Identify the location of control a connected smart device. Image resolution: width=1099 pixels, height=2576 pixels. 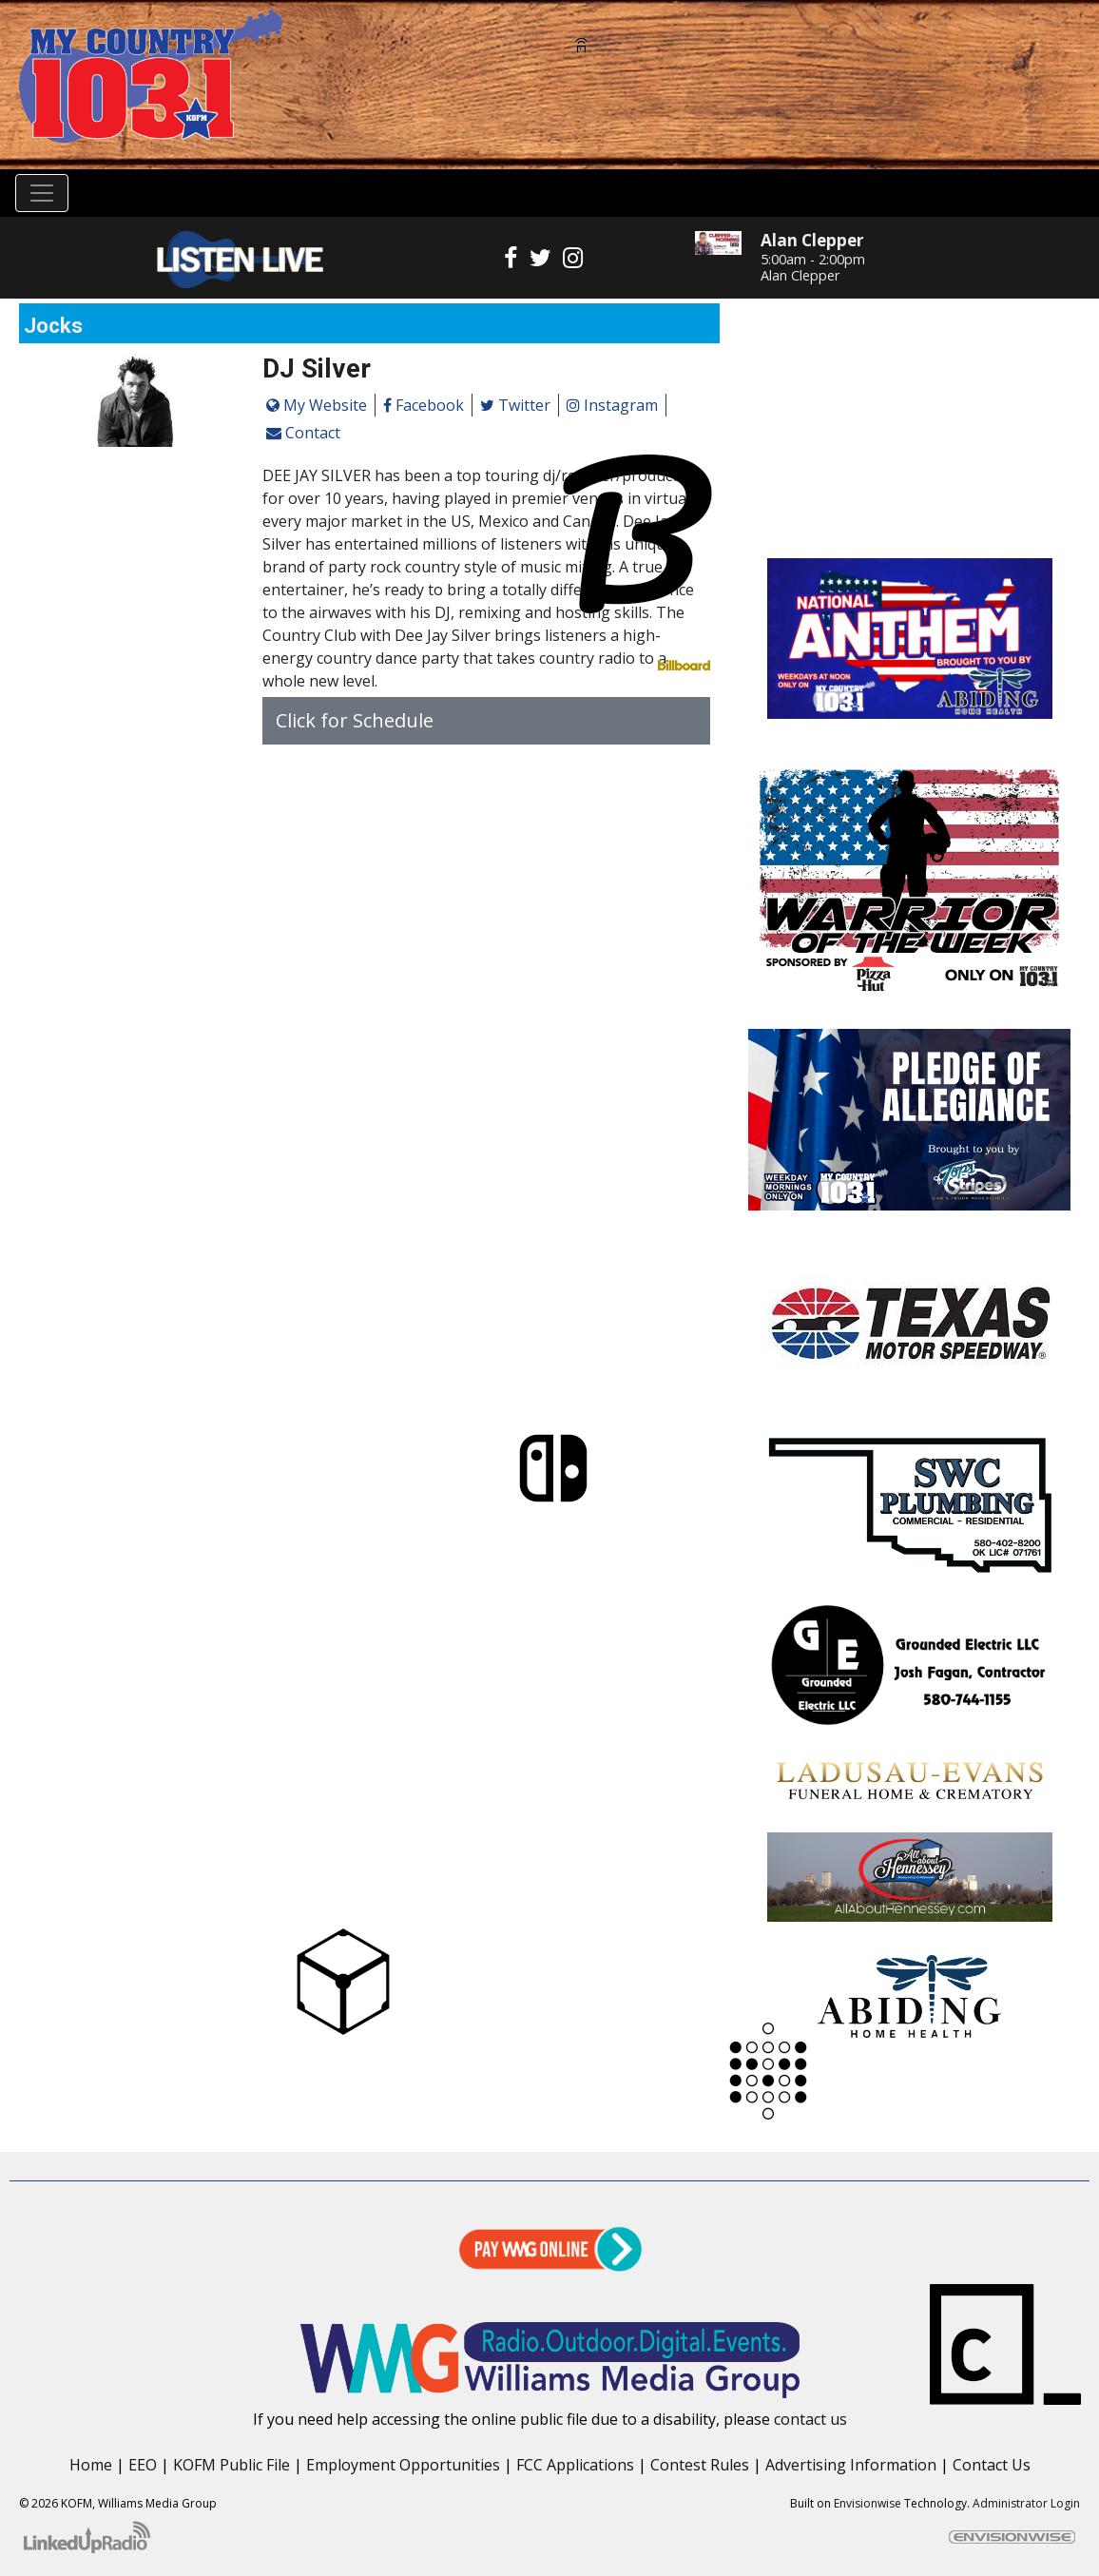
(581, 45).